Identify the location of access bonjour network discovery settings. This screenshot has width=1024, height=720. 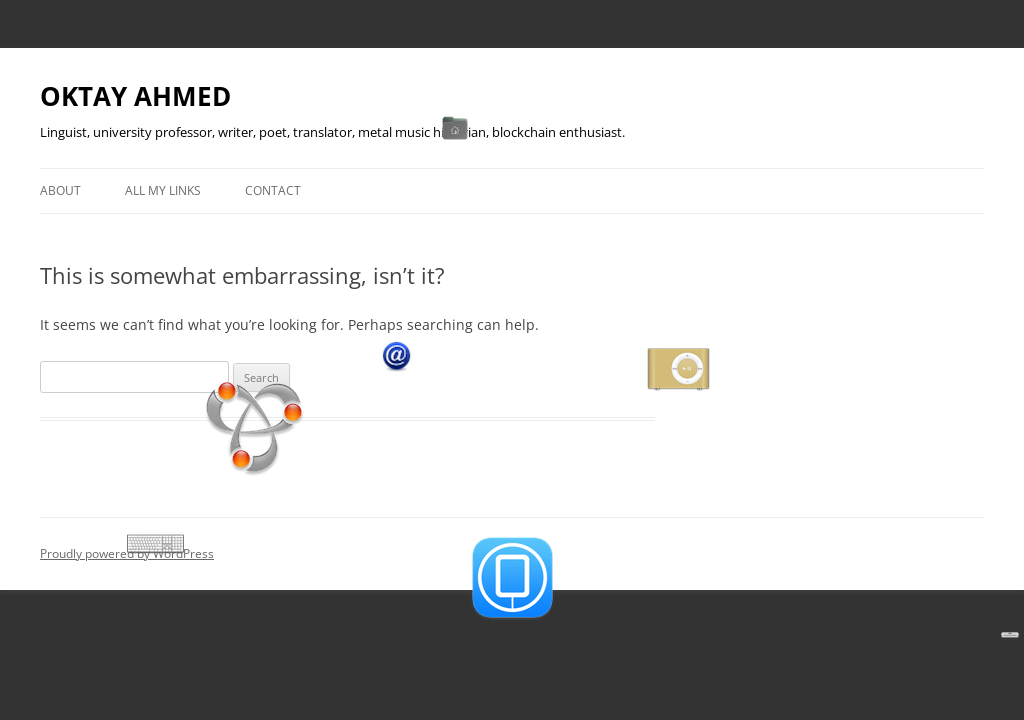
(254, 428).